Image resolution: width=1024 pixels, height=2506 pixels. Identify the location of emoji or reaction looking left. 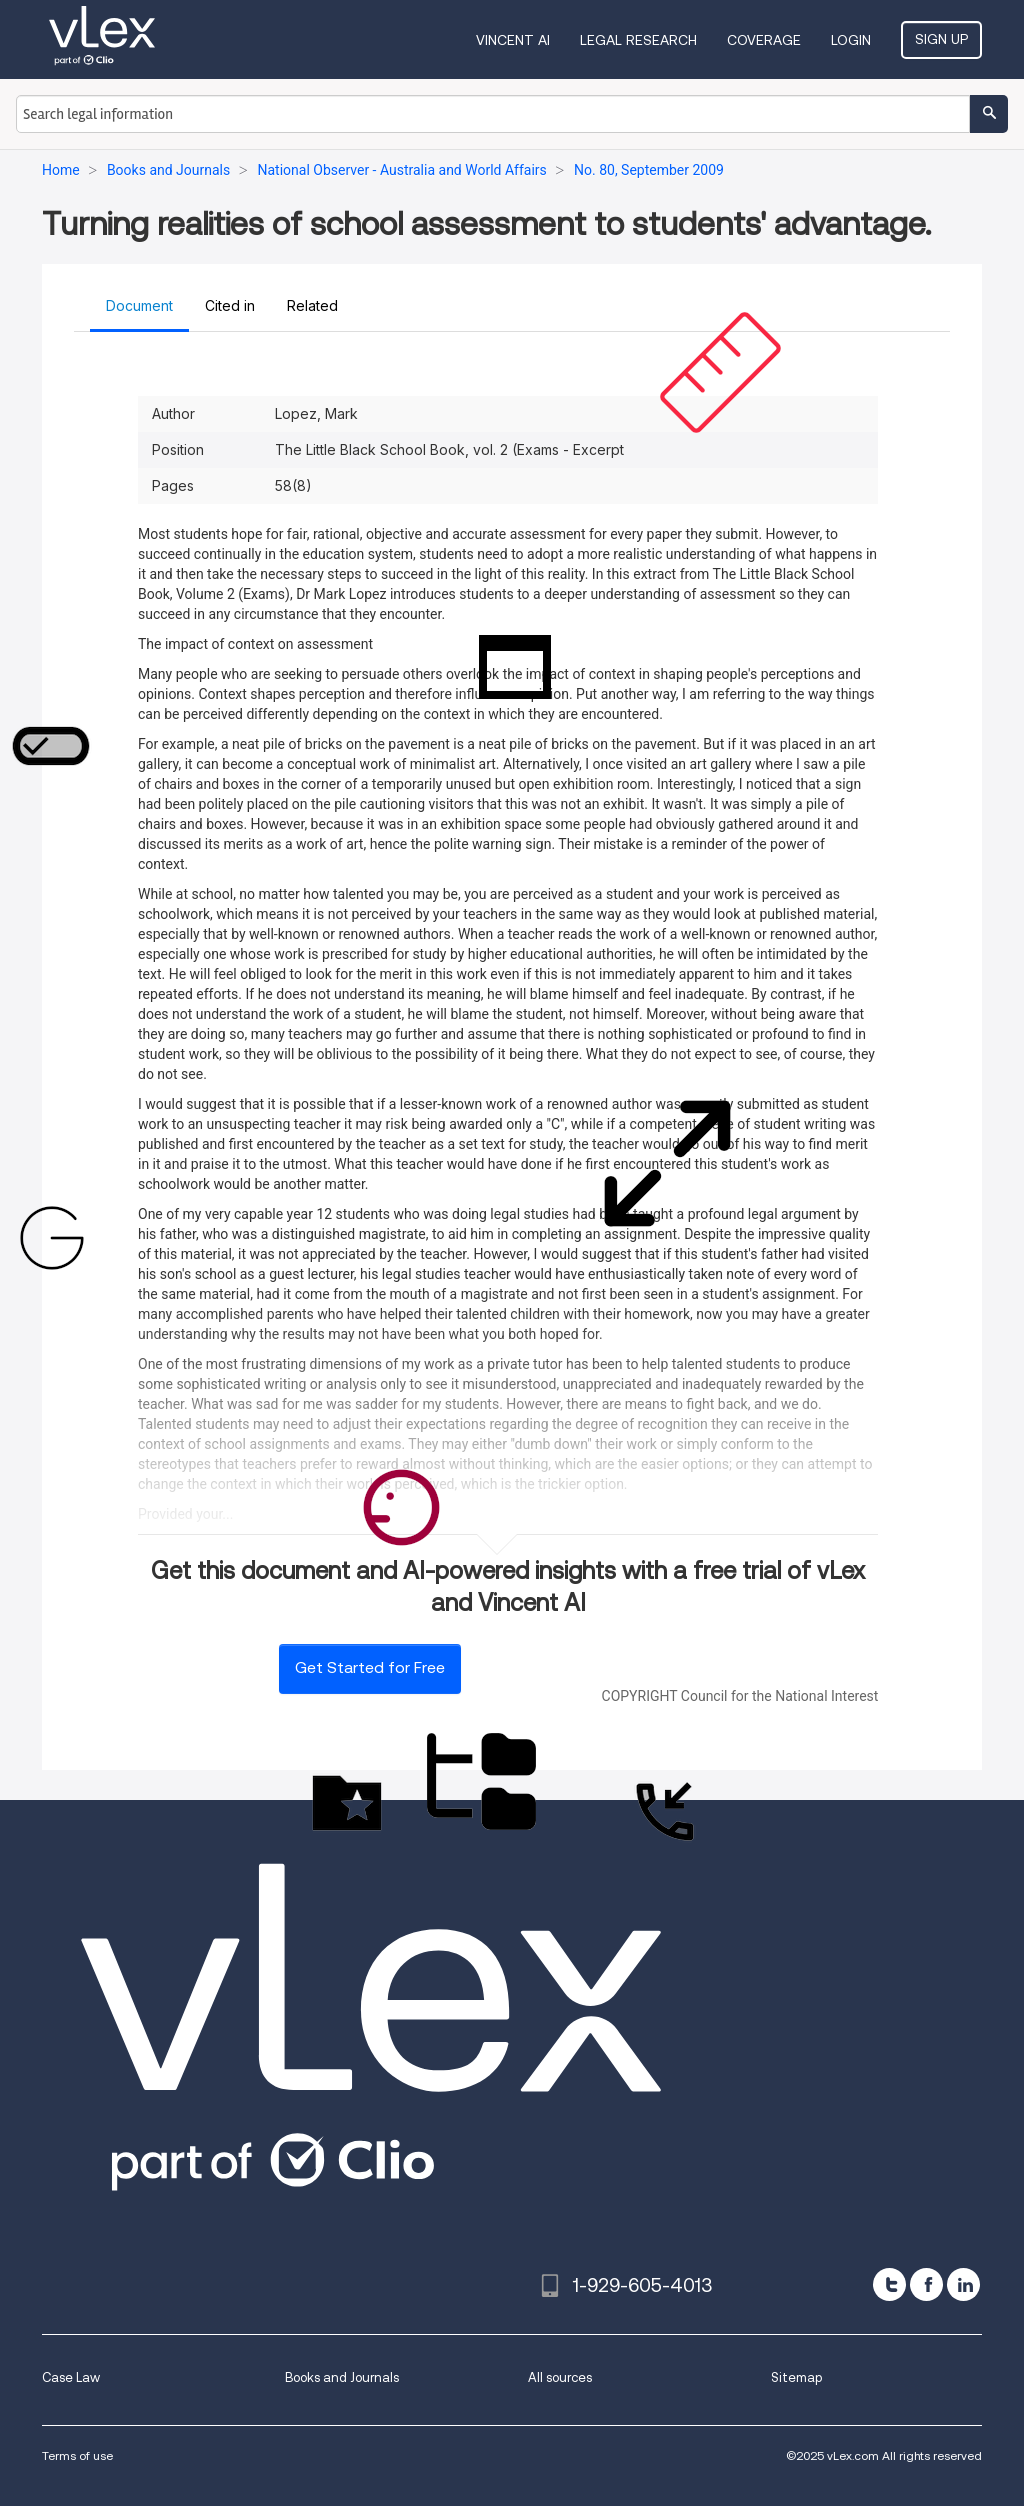
(401, 1507).